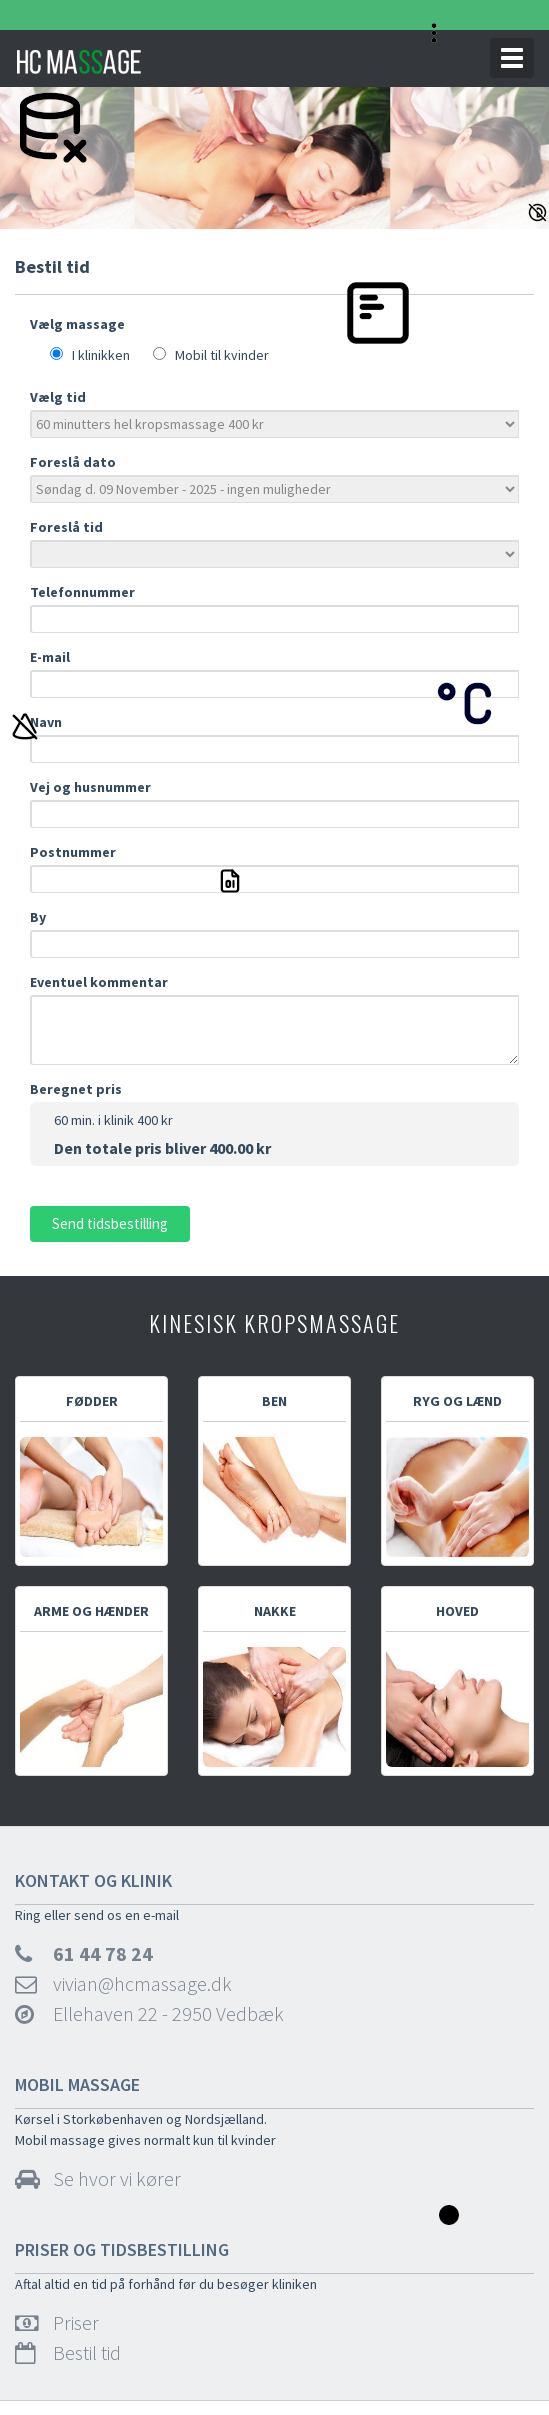 Image resolution: width=549 pixels, height=2415 pixels. What do you see at coordinates (378, 313) in the screenshot?
I see `align content to top-left of container` at bounding box center [378, 313].